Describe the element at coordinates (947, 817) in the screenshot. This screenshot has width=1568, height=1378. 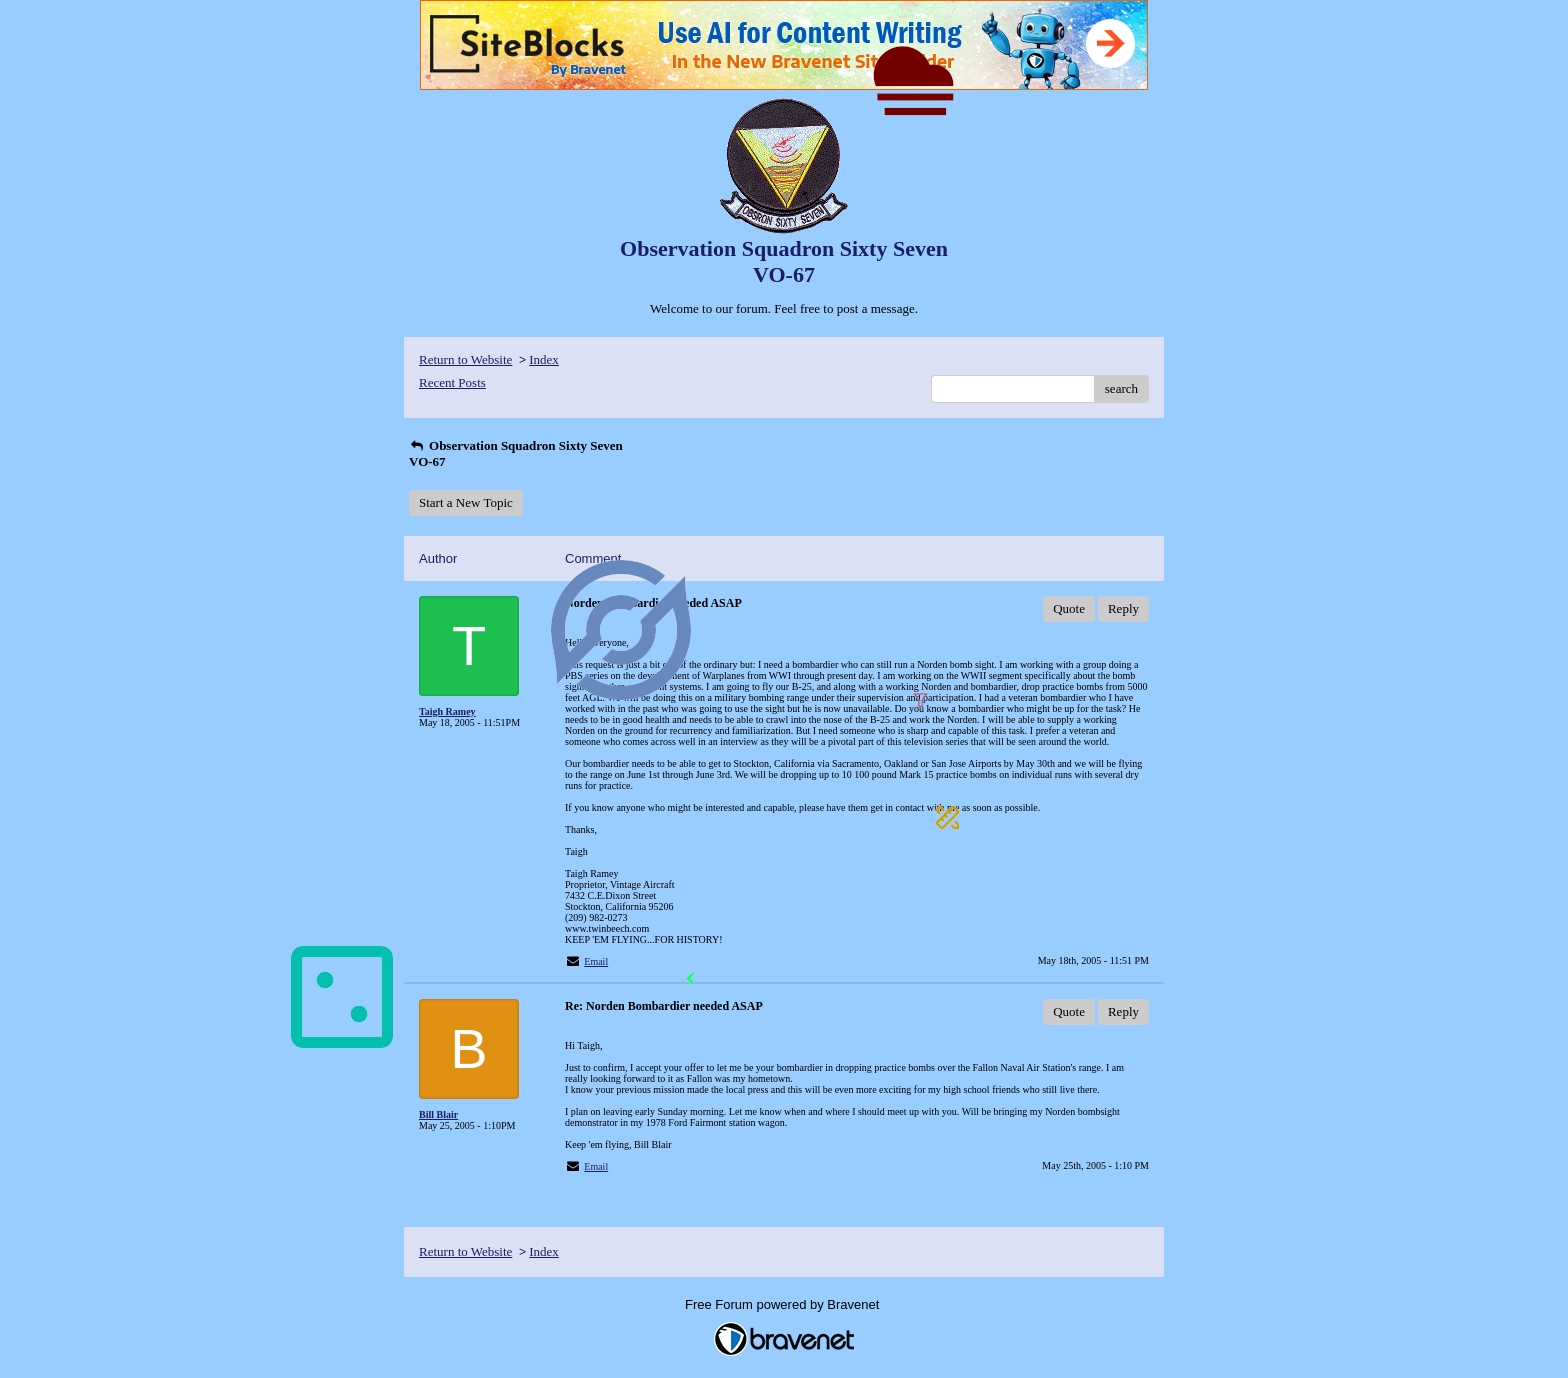
I see `access design tools` at that location.